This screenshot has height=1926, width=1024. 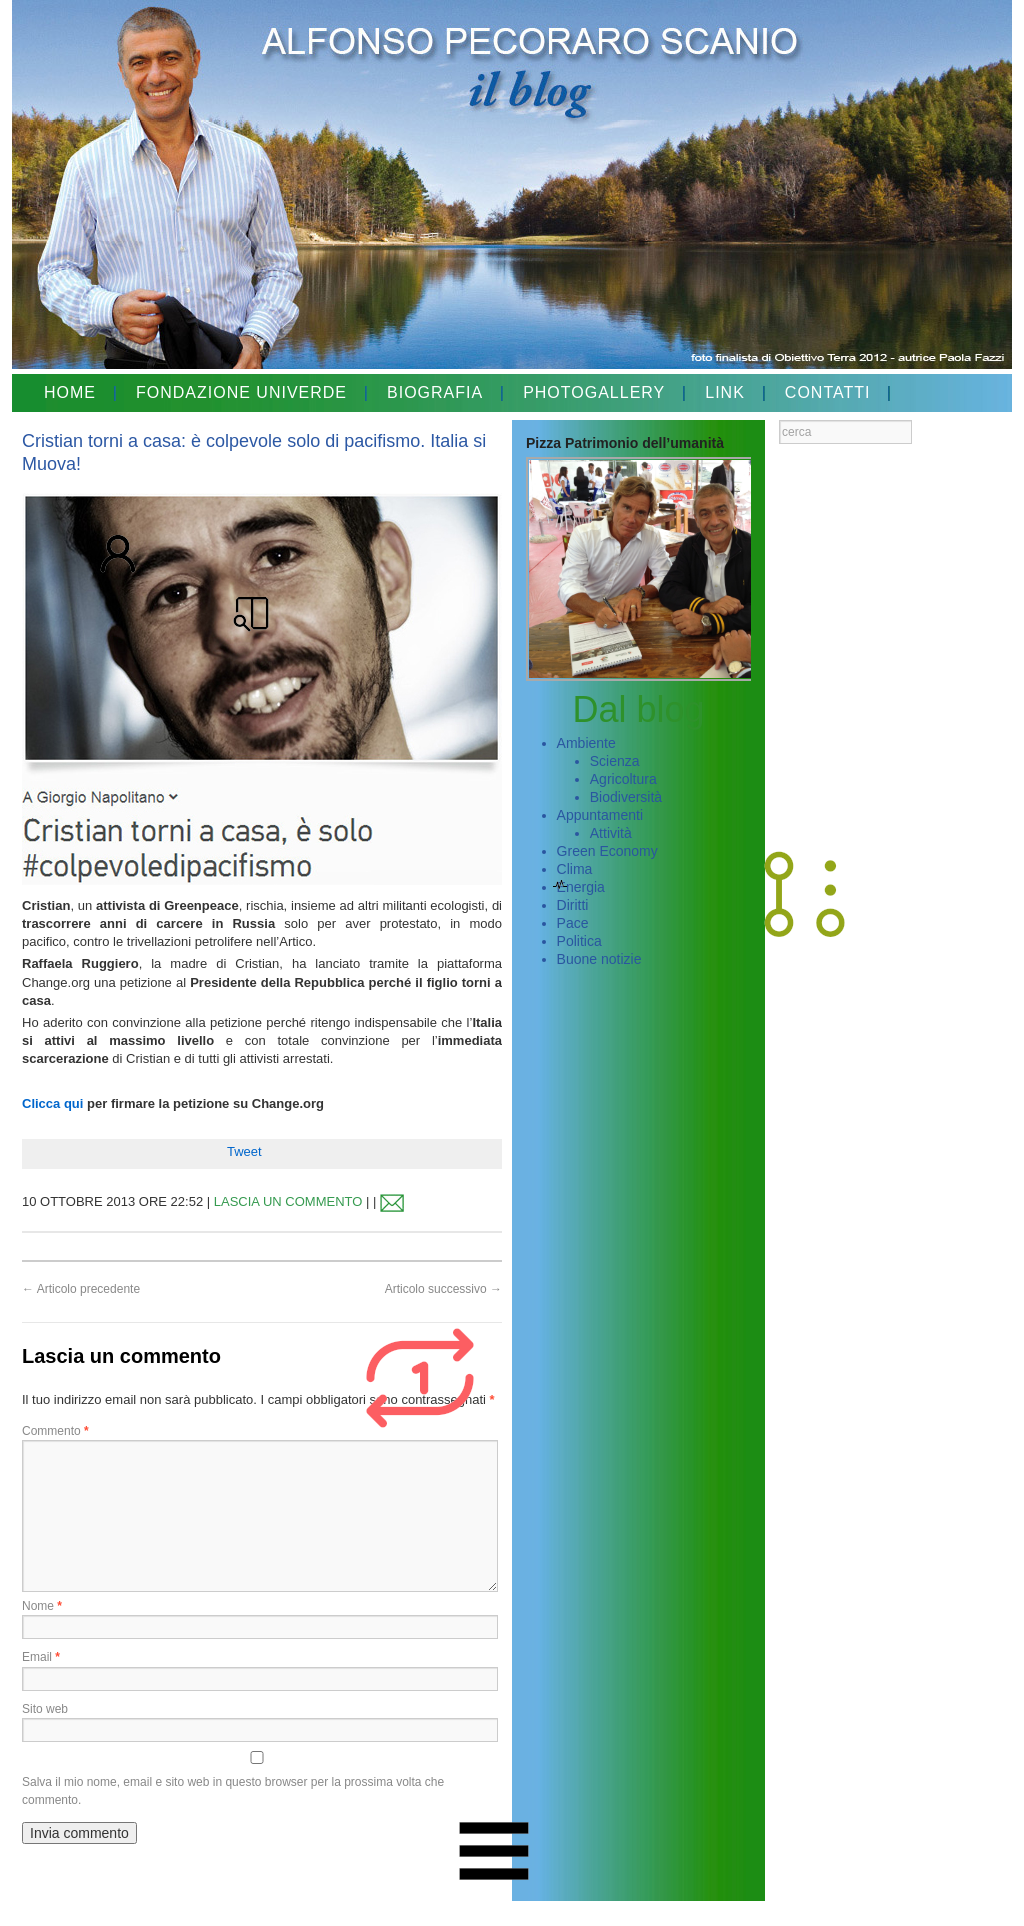 What do you see at coordinates (251, 612) in the screenshot?
I see `open file preview pane` at bounding box center [251, 612].